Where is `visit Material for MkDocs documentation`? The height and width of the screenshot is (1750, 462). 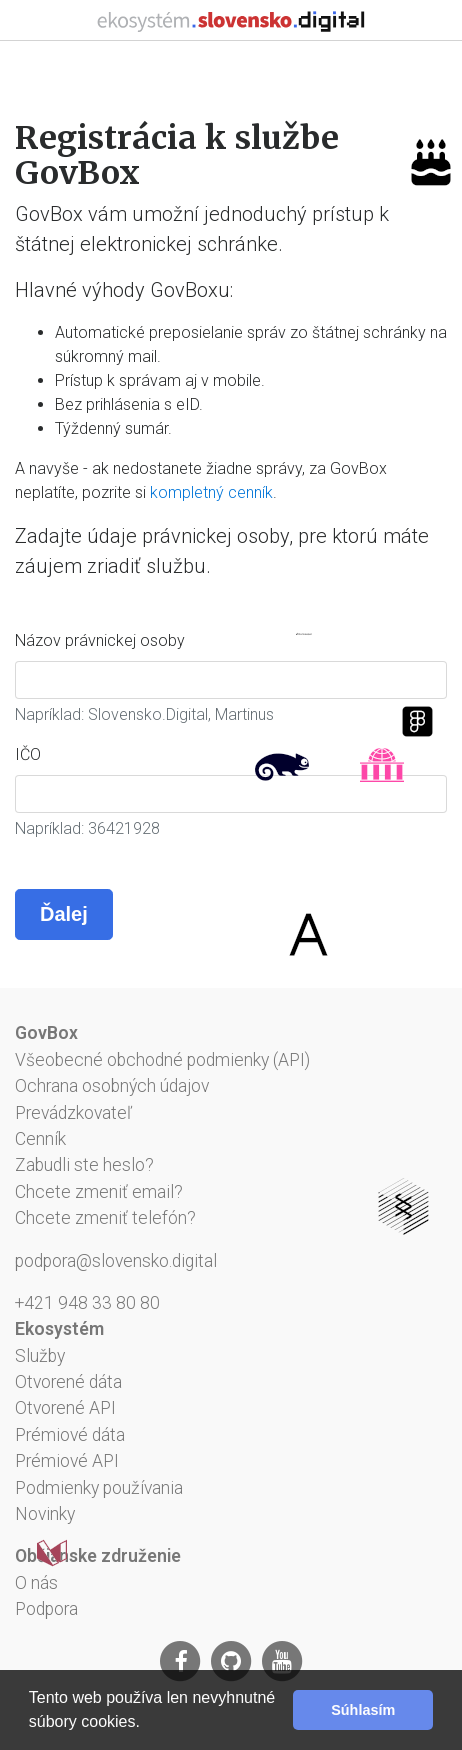 visit Material for MkDocs documentation is located at coordinates (52, 1553).